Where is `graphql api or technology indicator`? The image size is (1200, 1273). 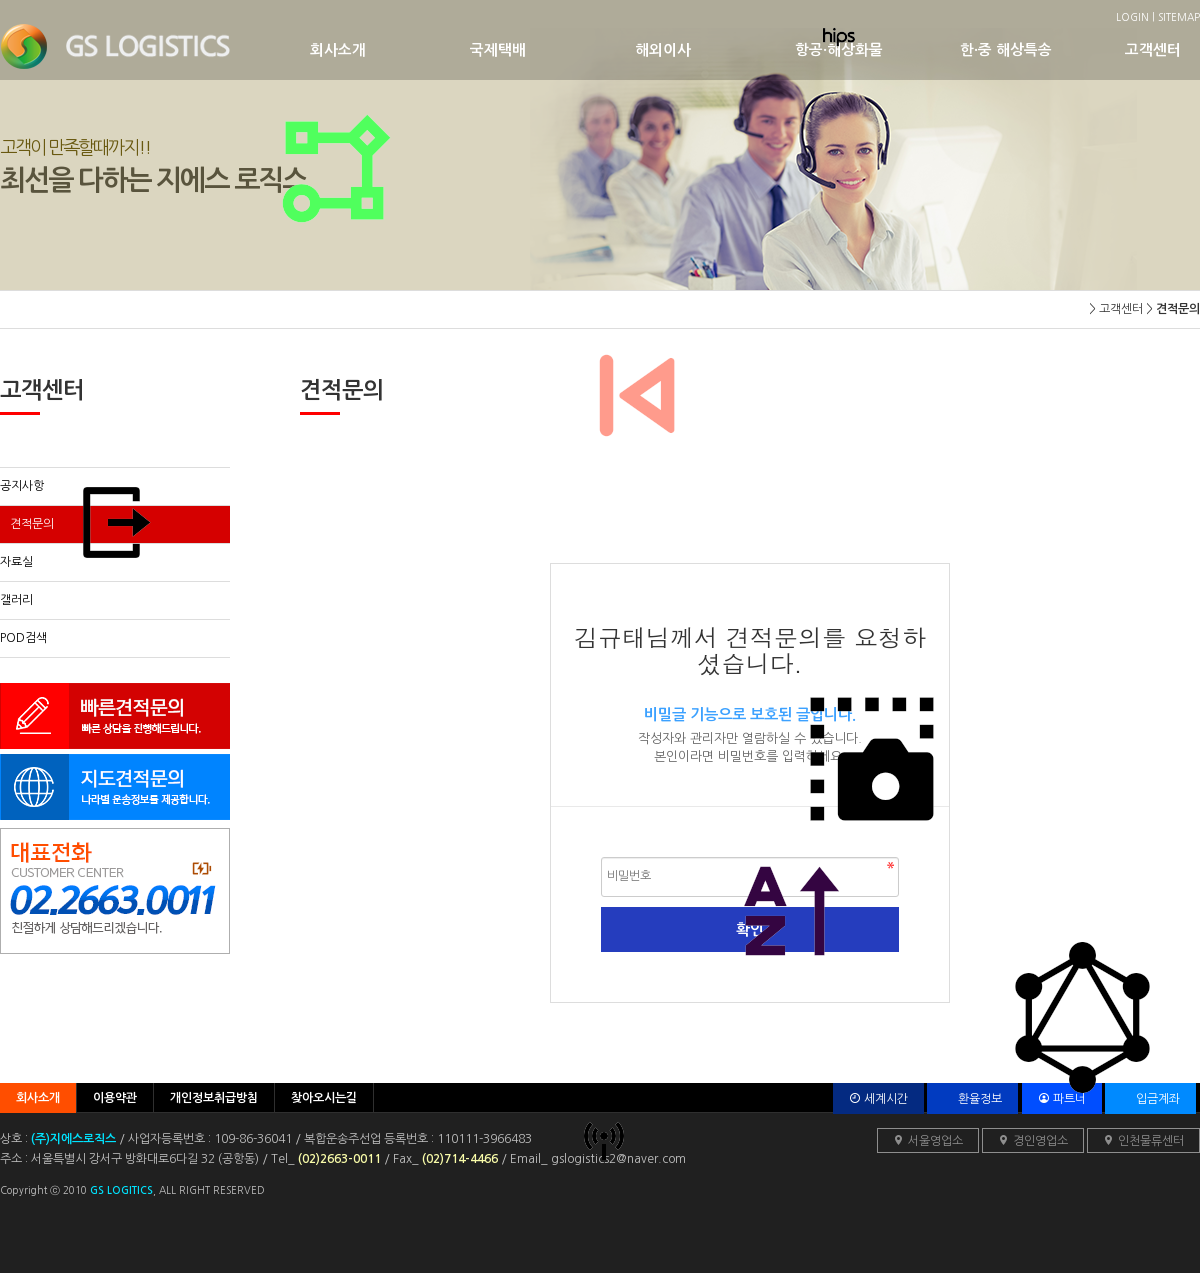 graphql api or technology indicator is located at coordinates (1082, 1017).